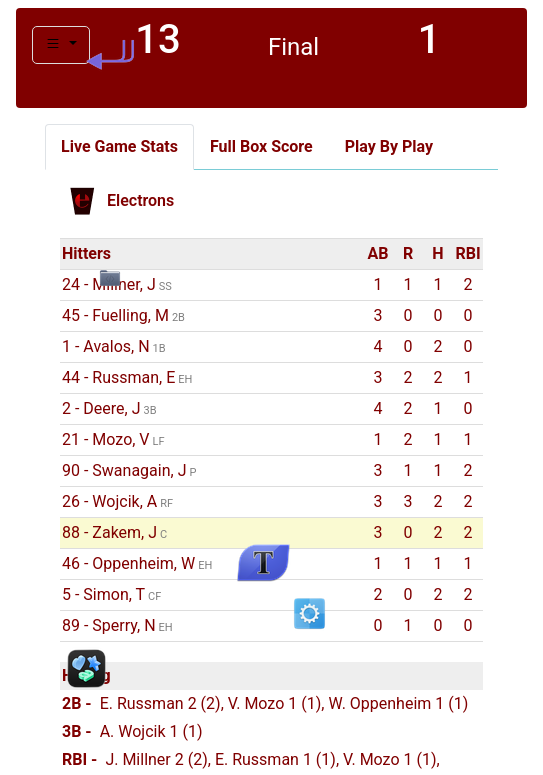 The height and width of the screenshot is (775, 543). What do you see at coordinates (86, 668) in the screenshot?
I see `open SF Symbols app to browse Apple's icon library` at bounding box center [86, 668].